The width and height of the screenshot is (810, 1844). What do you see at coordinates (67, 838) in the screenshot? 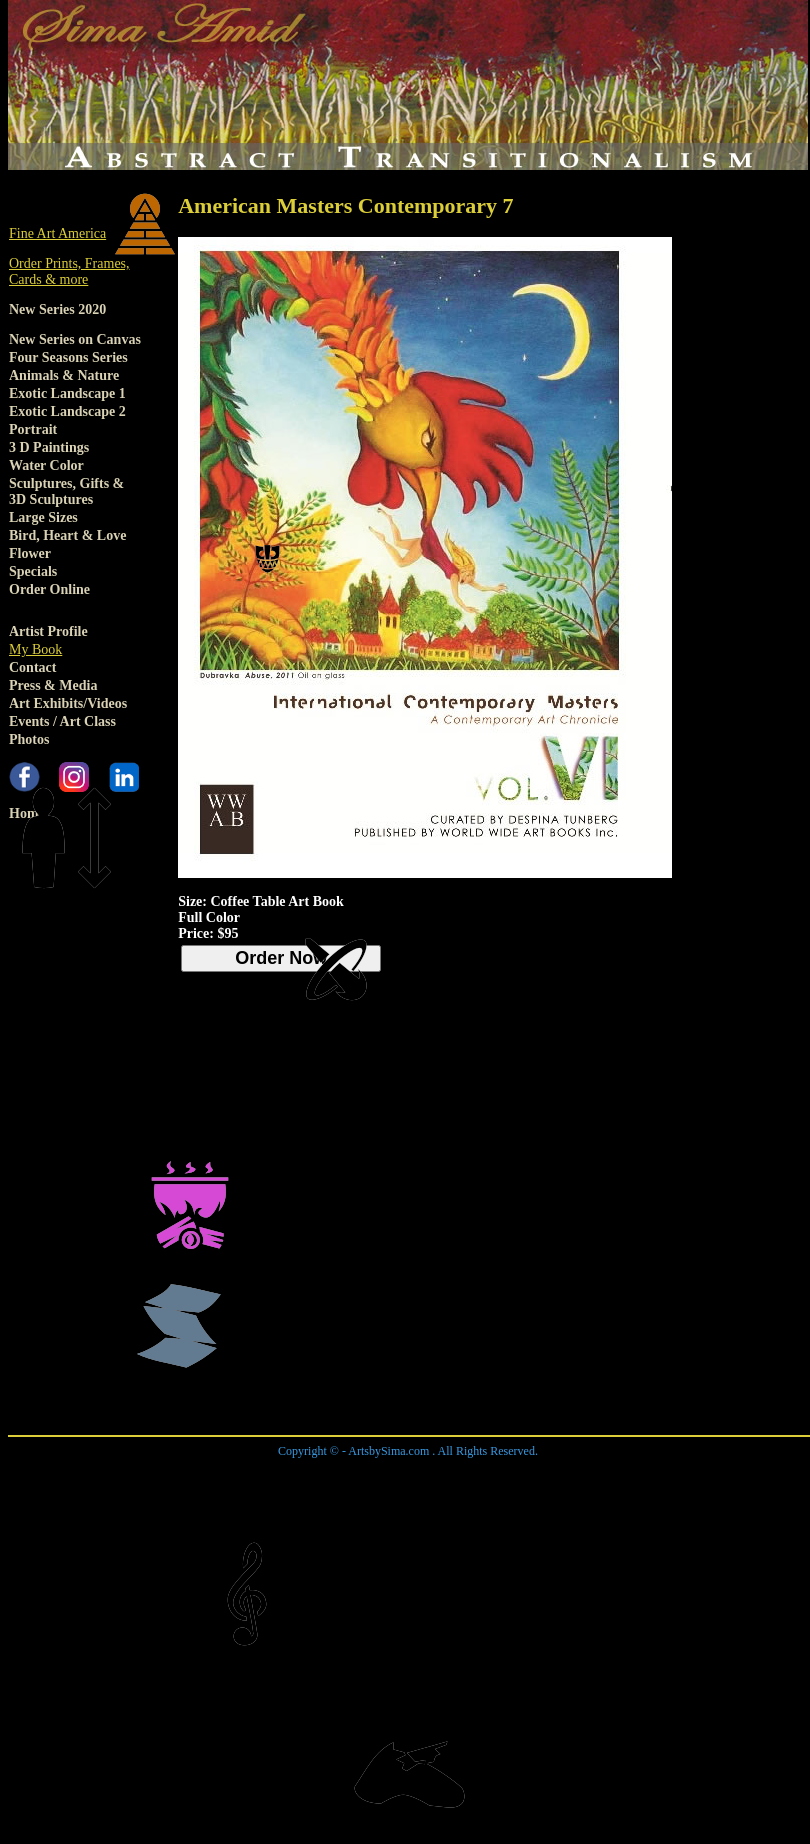
I see `set or adjust character height` at bounding box center [67, 838].